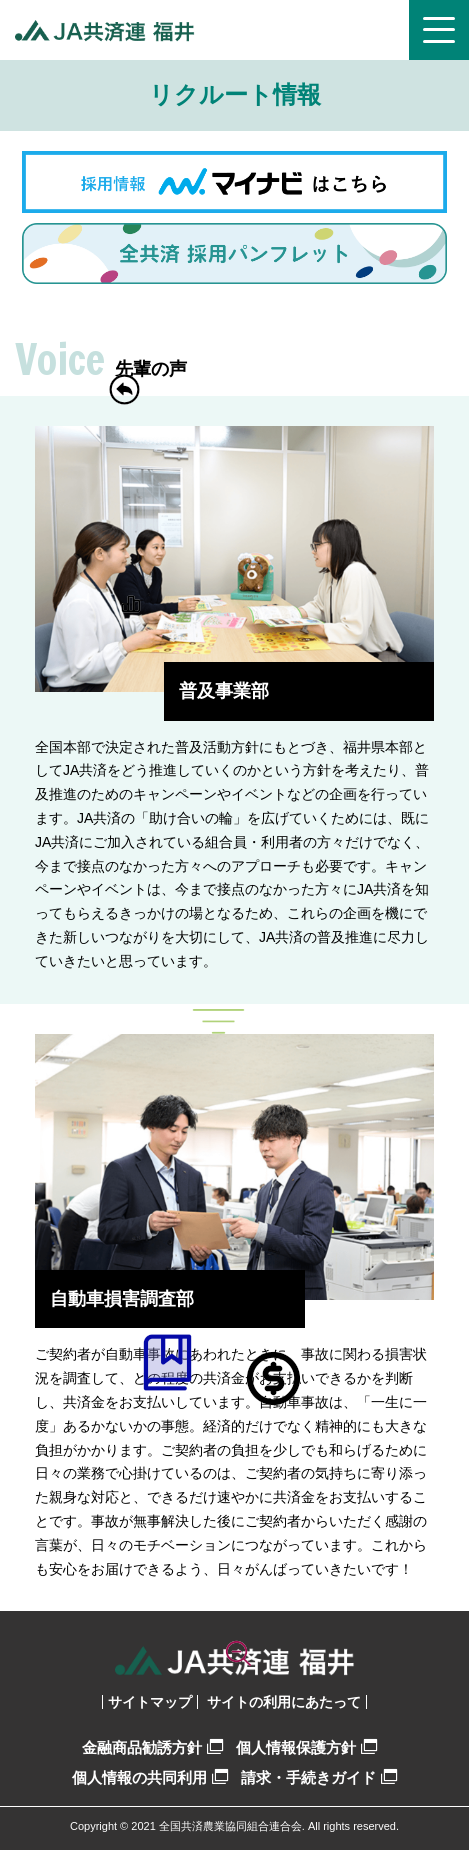  Describe the element at coordinates (218, 1019) in the screenshot. I see `filter or sort content` at that location.